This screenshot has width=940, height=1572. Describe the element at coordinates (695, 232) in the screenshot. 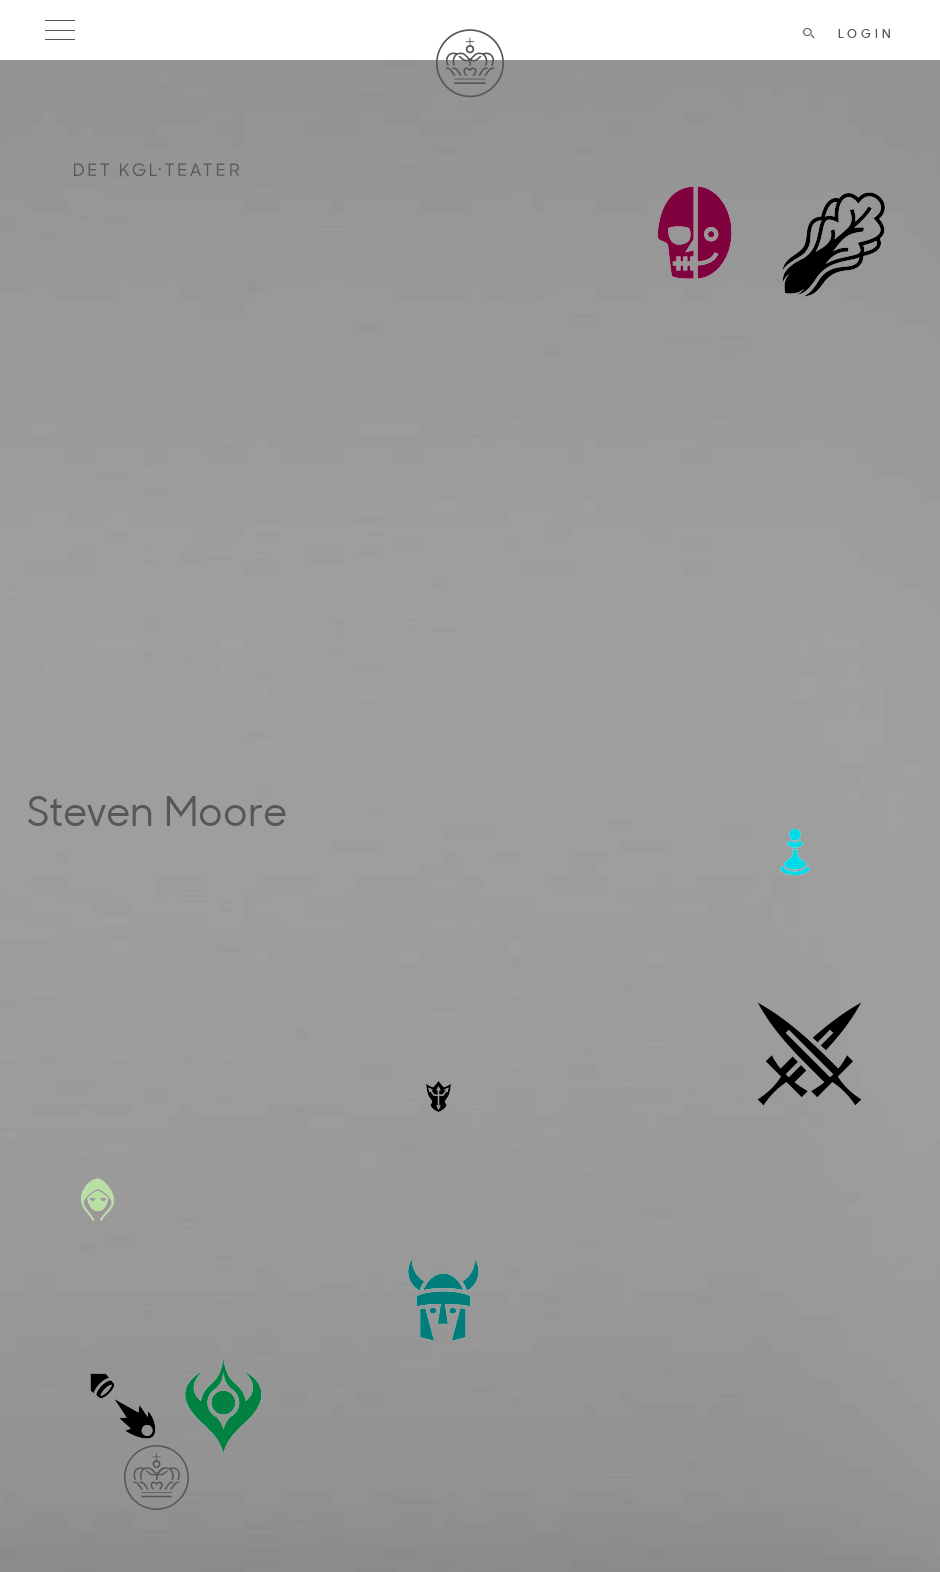

I see `indicates a character at critically low health` at that location.